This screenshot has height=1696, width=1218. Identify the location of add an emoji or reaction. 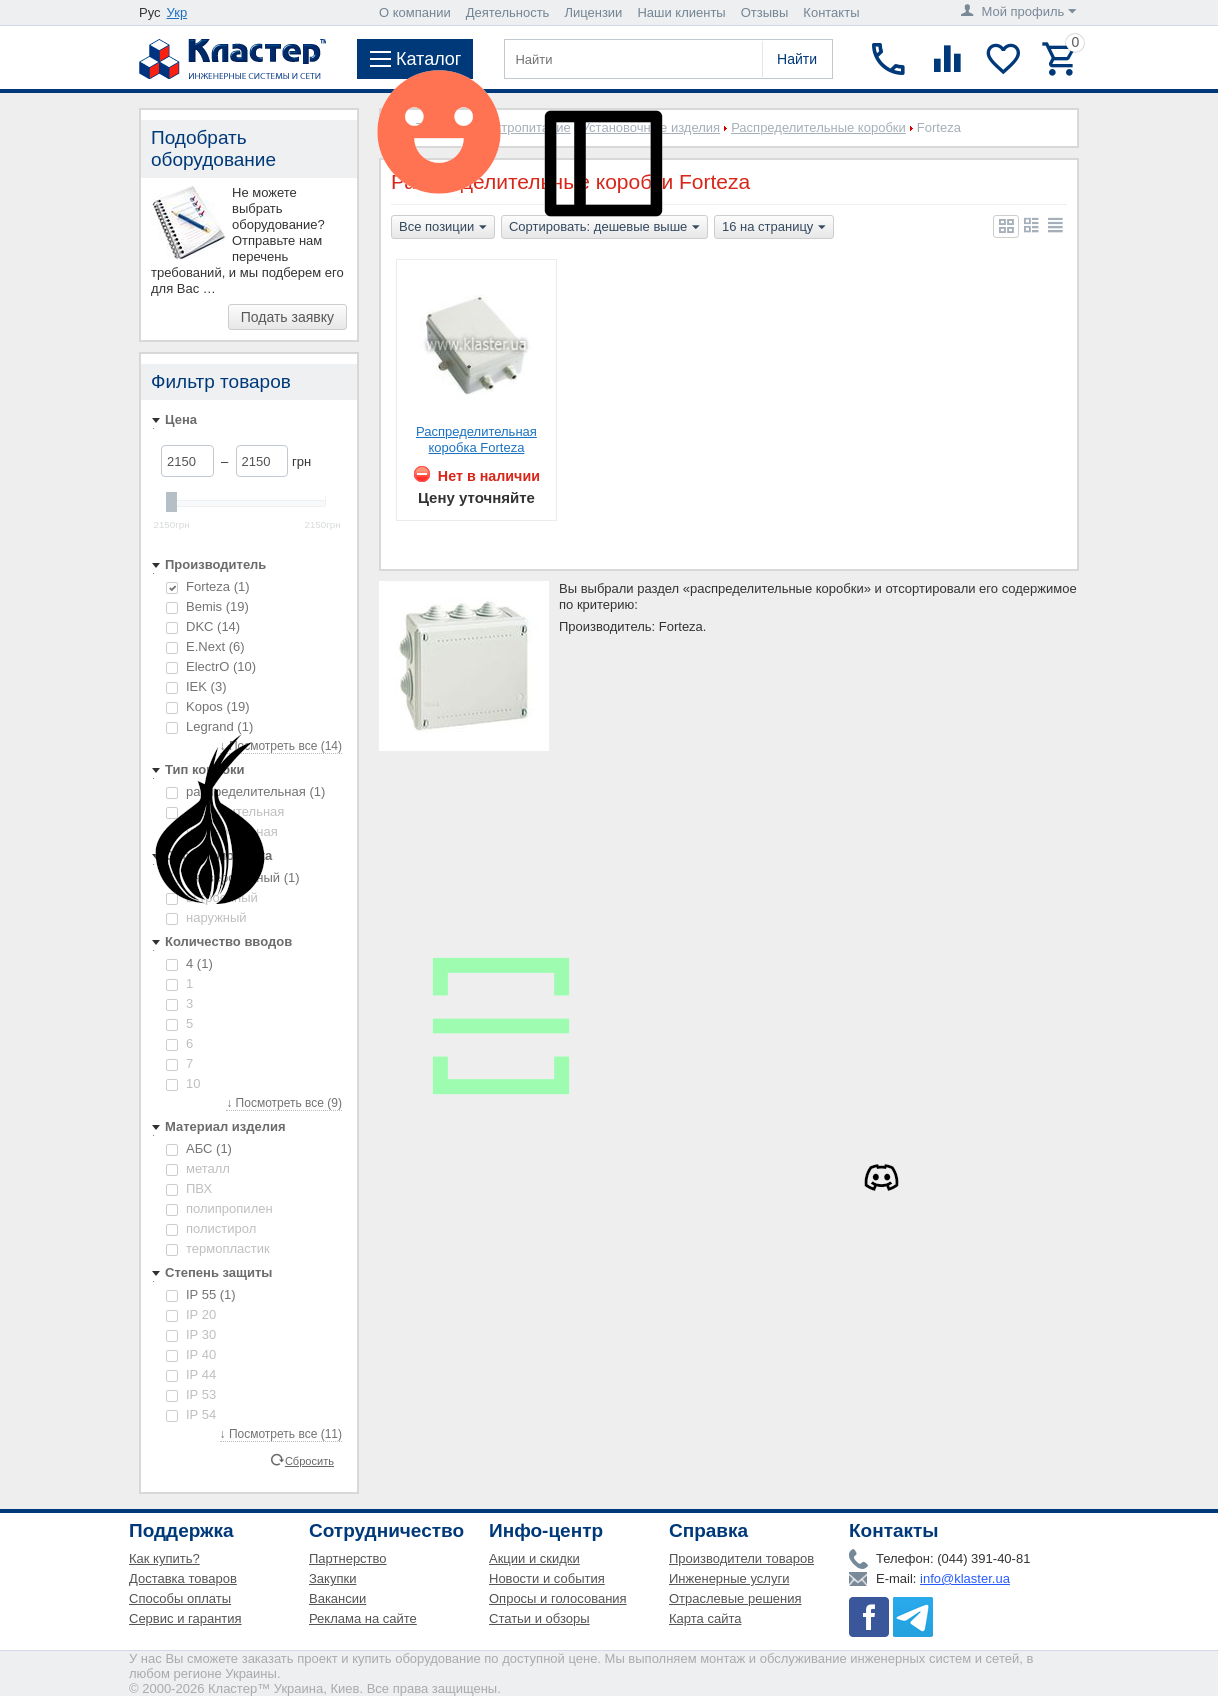
(439, 132).